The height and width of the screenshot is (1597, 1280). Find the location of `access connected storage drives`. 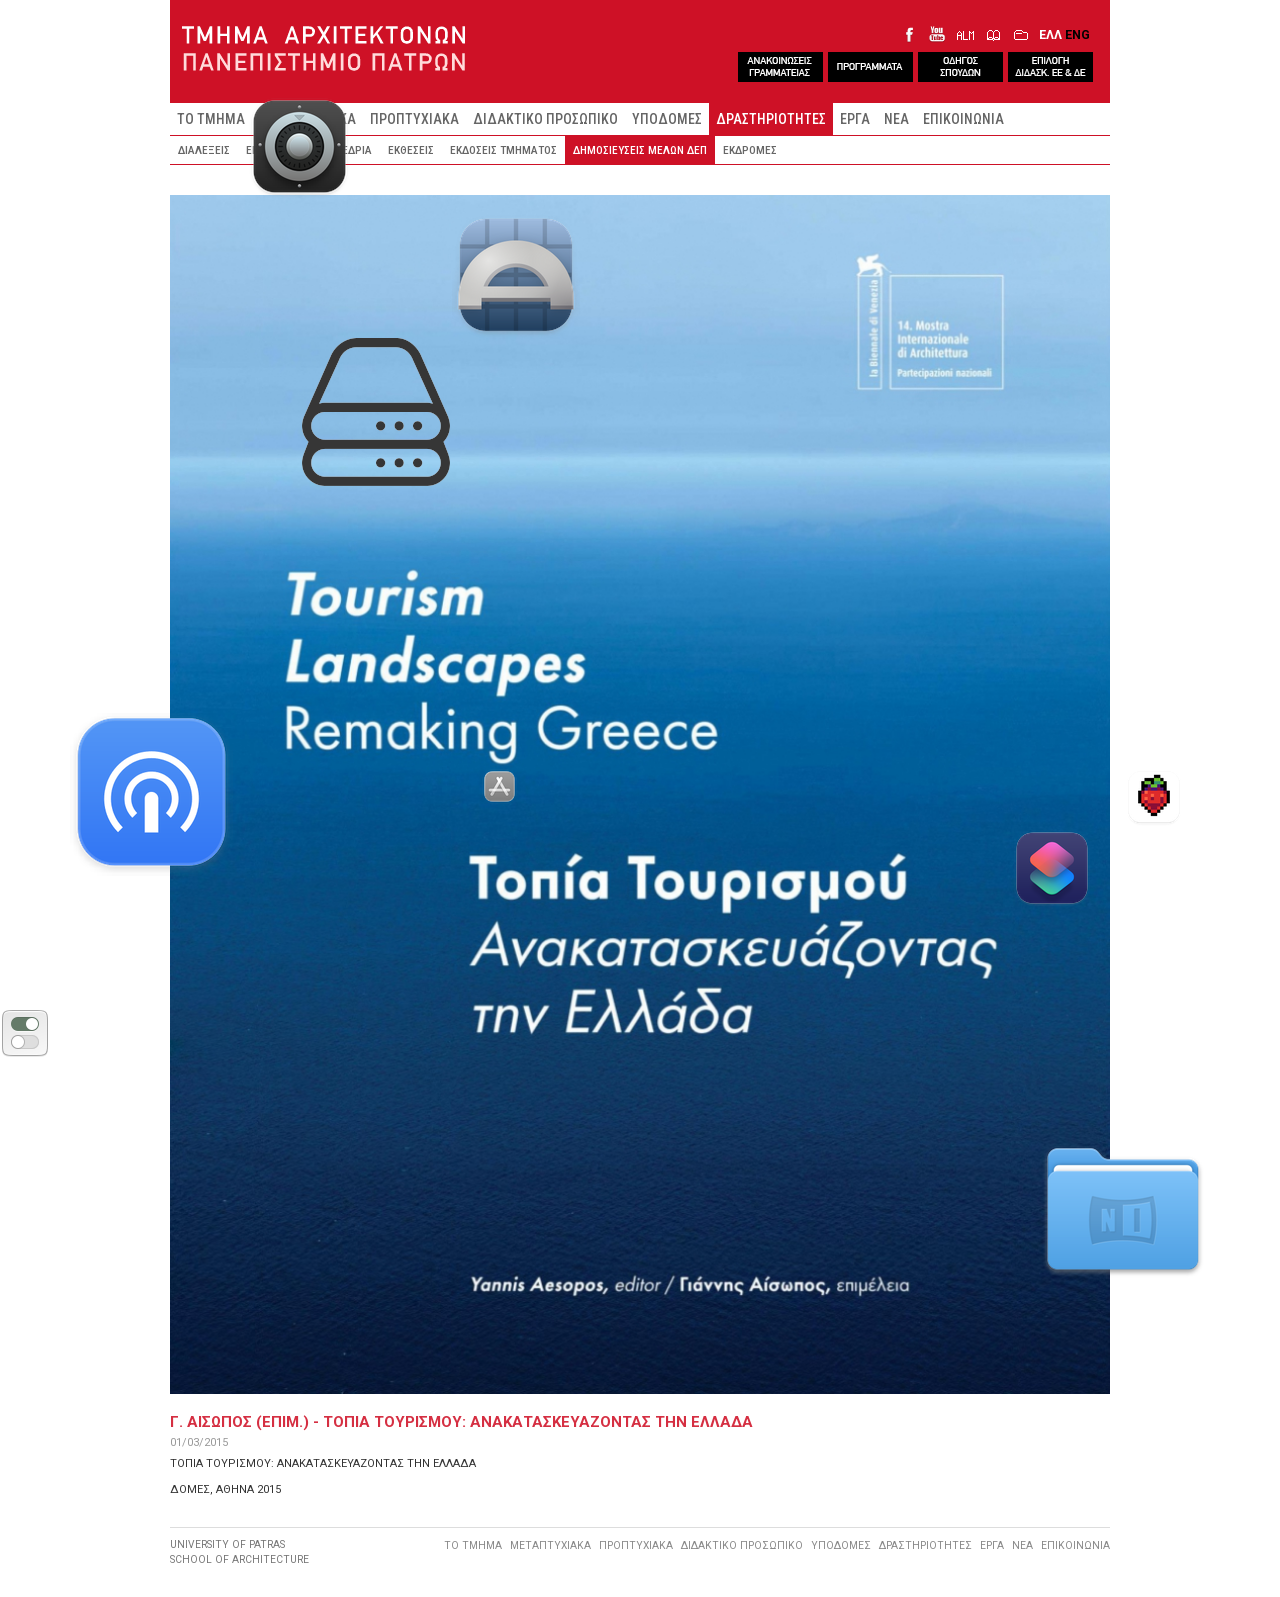

access connected storage drives is located at coordinates (376, 412).